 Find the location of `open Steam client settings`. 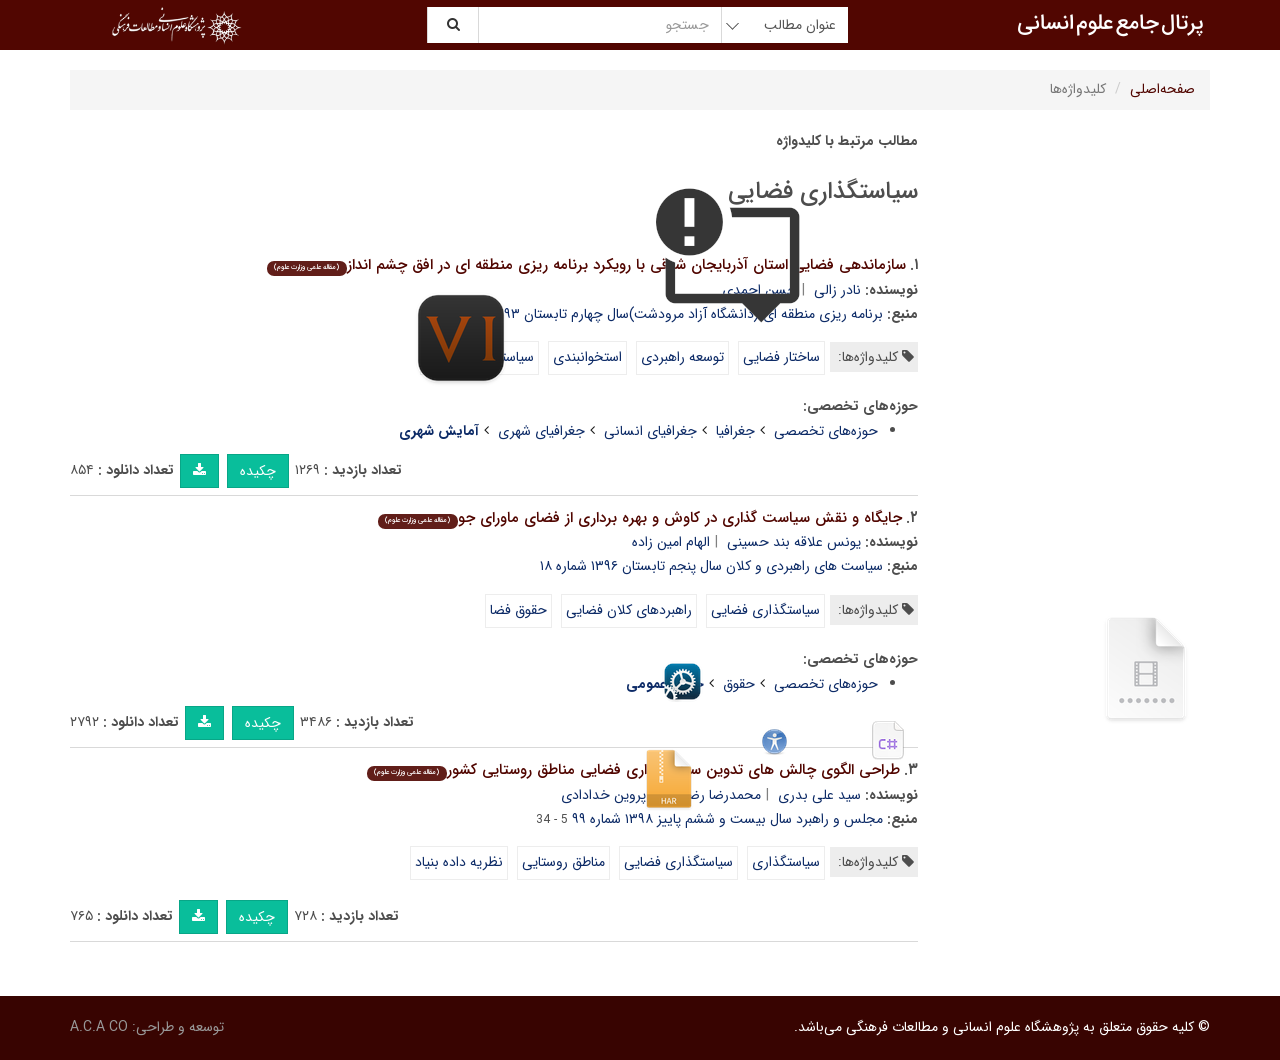

open Steam client settings is located at coordinates (682, 681).